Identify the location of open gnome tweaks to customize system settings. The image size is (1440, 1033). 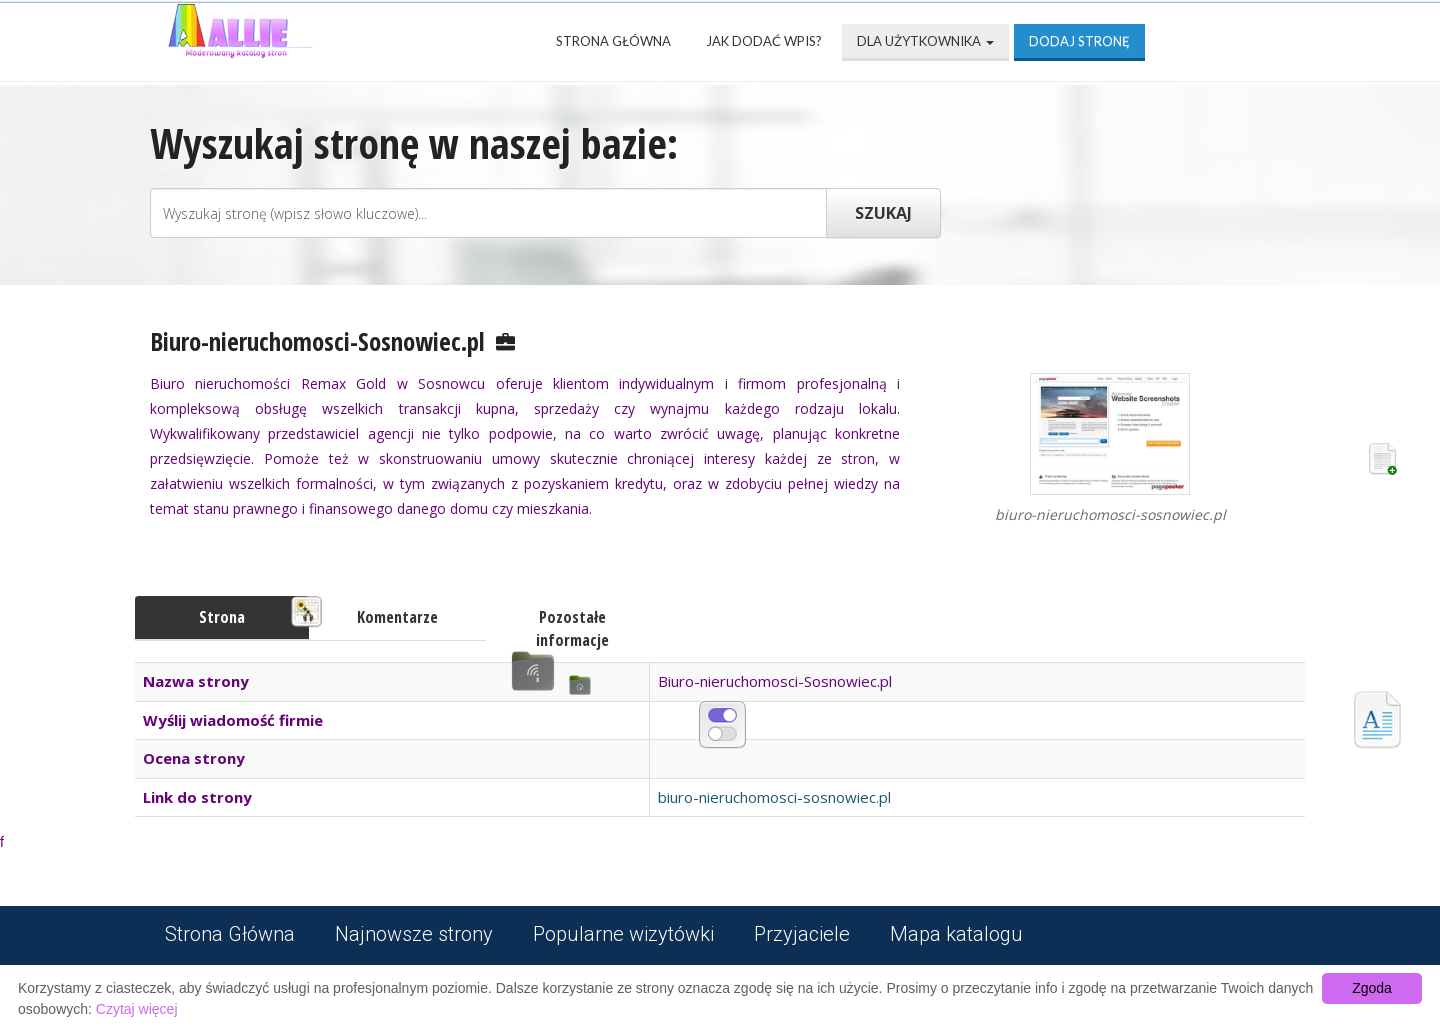
(722, 724).